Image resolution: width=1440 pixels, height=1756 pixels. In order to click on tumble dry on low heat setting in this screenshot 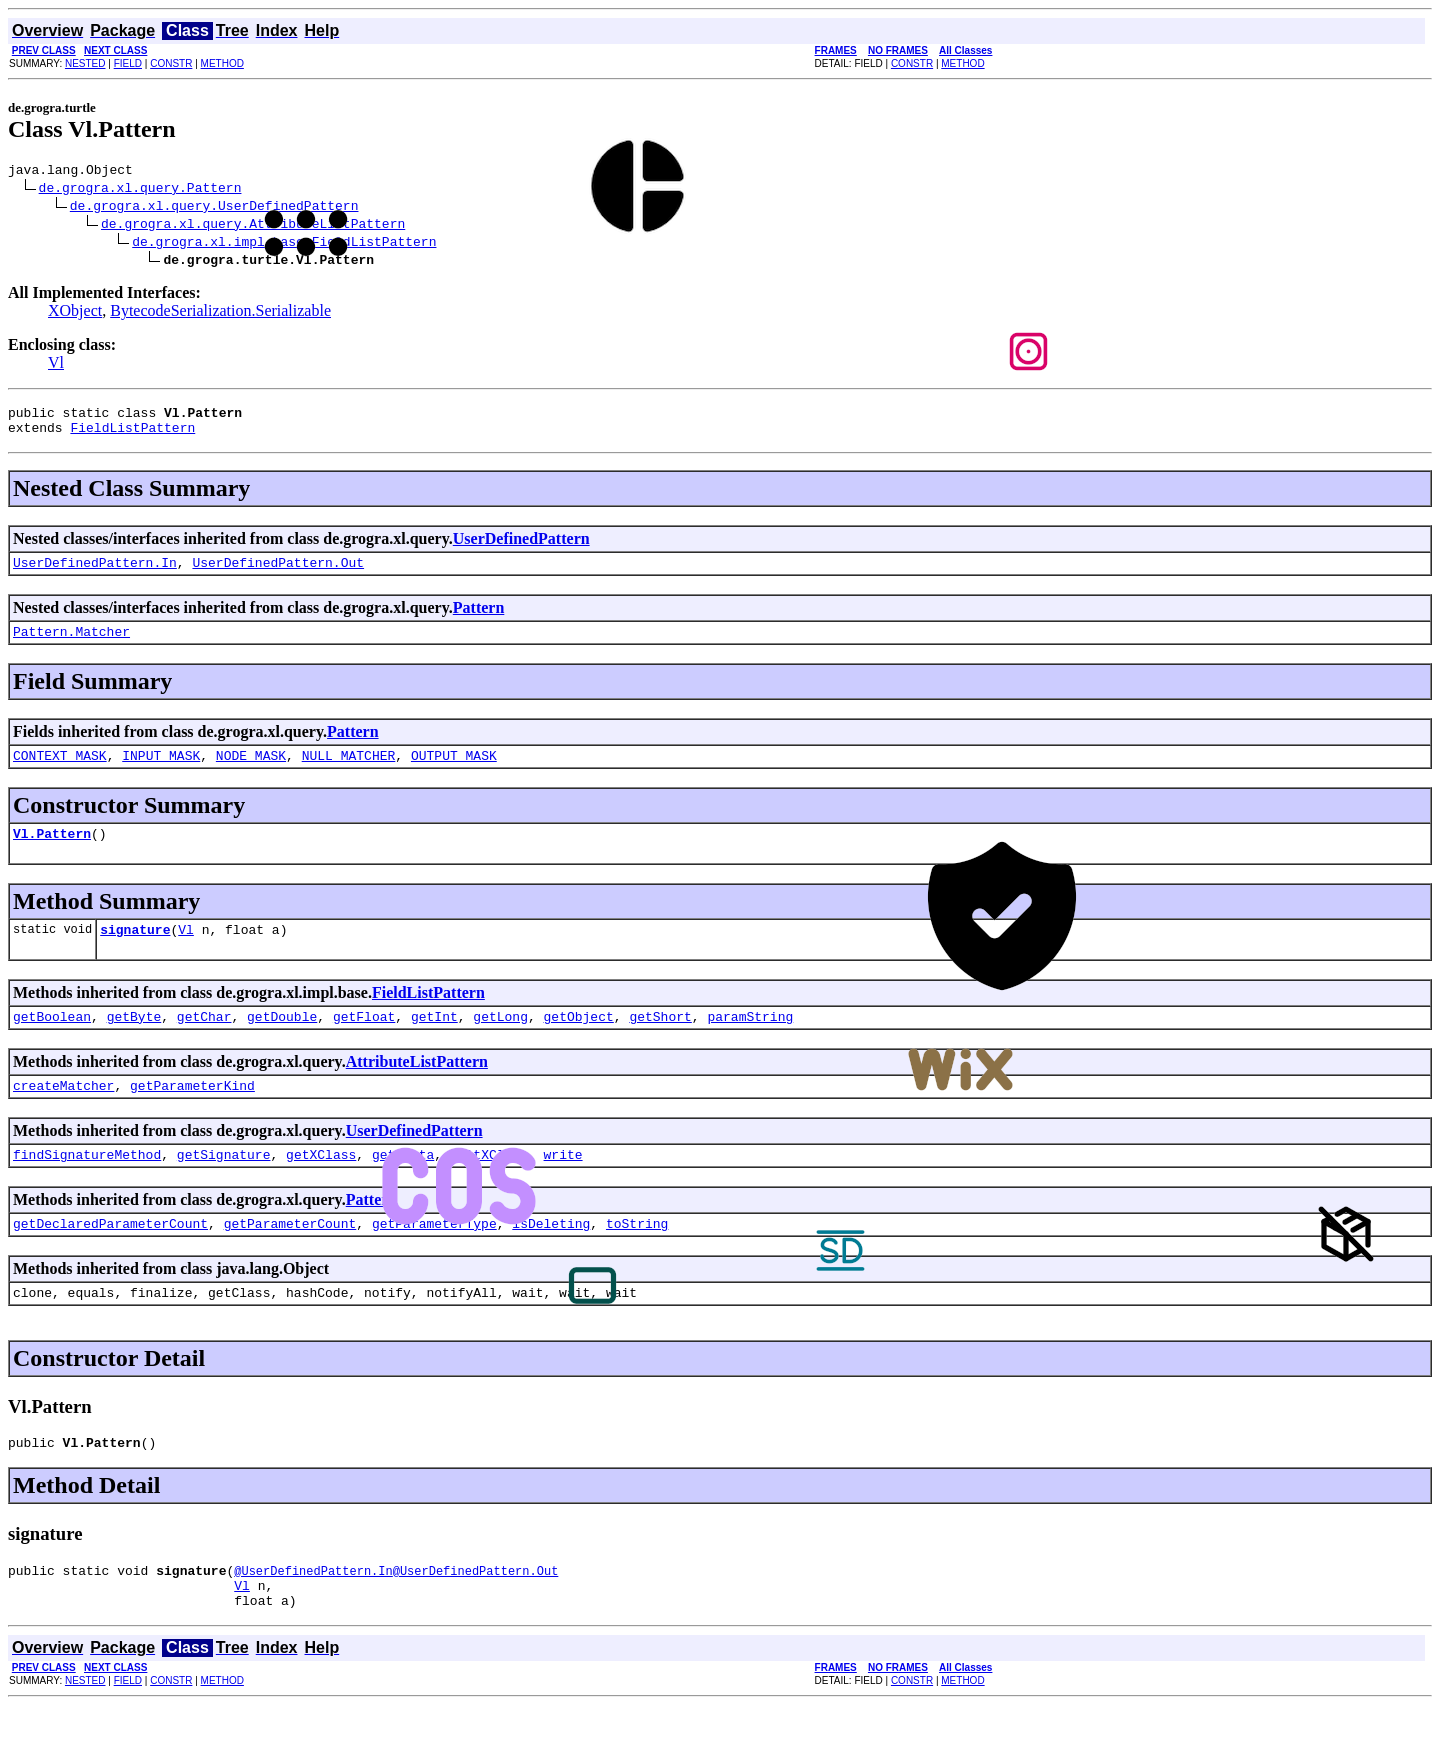, I will do `click(1028, 351)`.